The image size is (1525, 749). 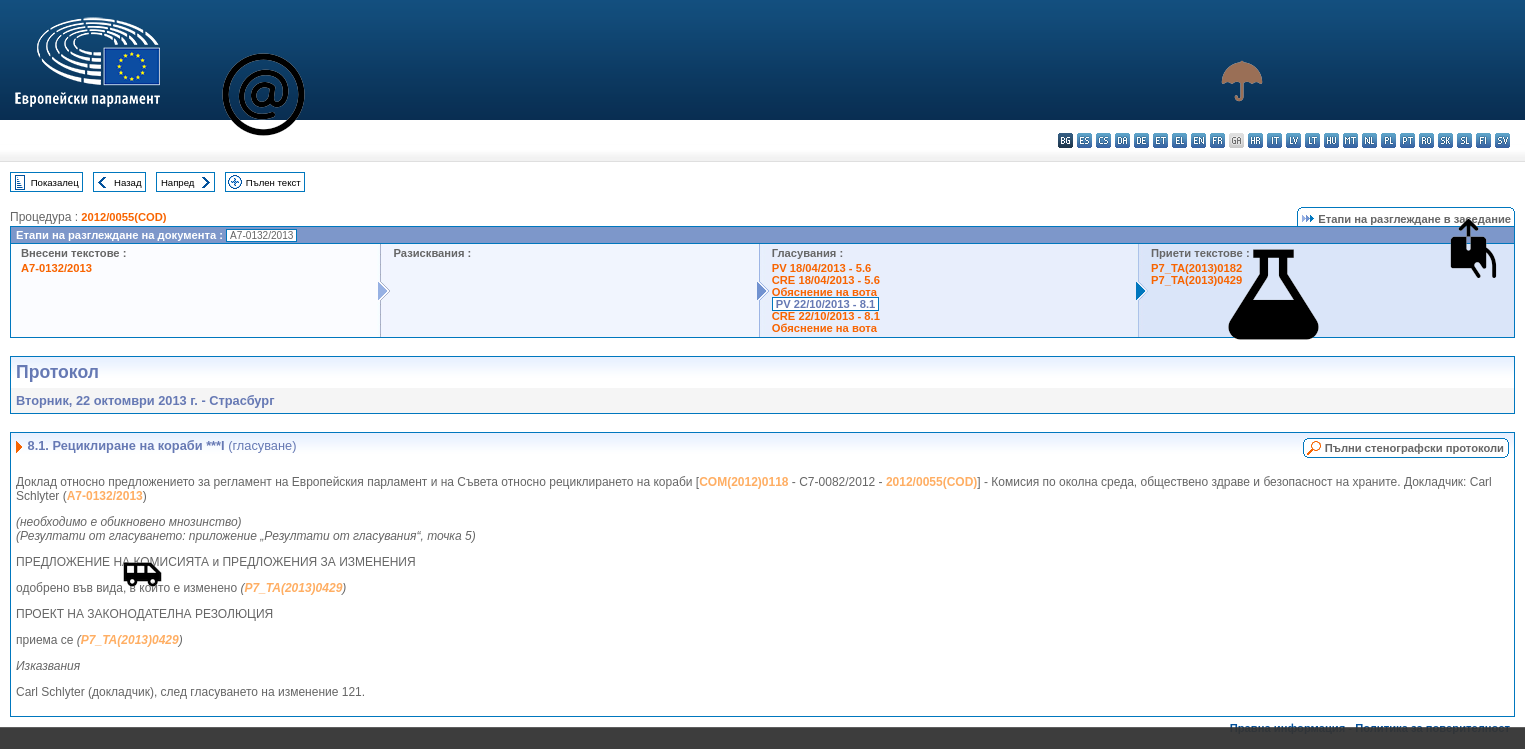 What do you see at coordinates (1470, 248) in the screenshot?
I see `deposit or submit an item` at bounding box center [1470, 248].